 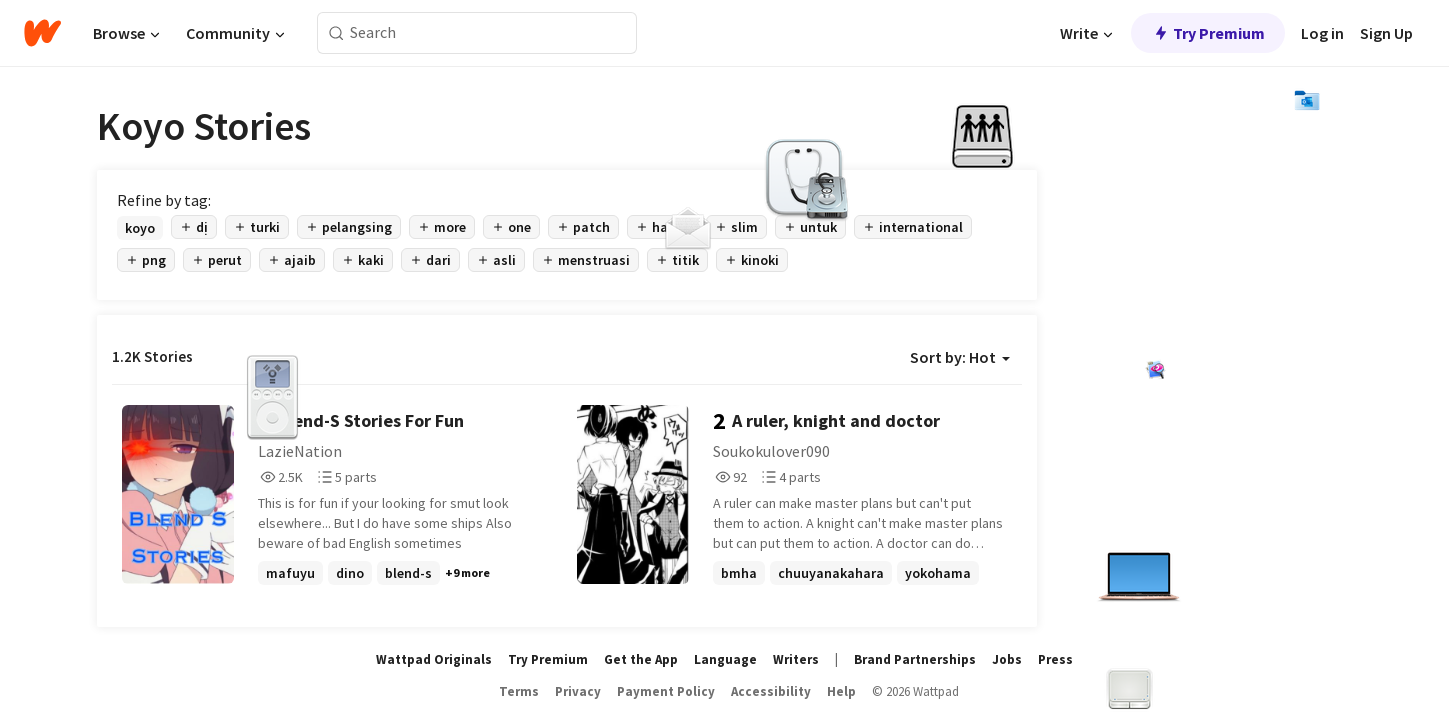 I want to click on test or preview quick look functionality, so click(x=1155, y=369).